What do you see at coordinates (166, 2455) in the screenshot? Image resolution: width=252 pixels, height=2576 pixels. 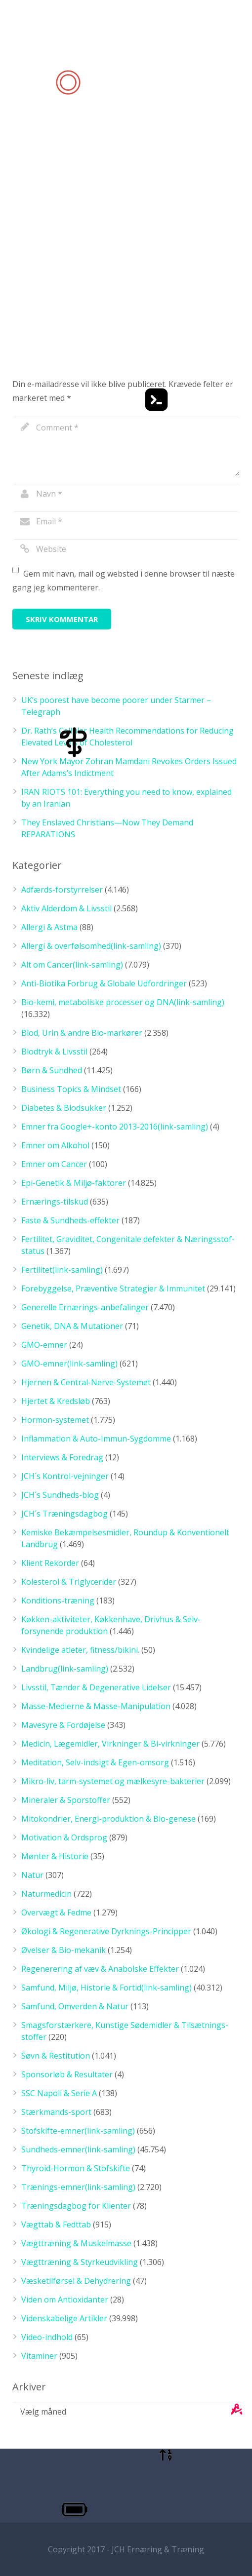 I see `sort numbers in ascending order` at bounding box center [166, 2455].